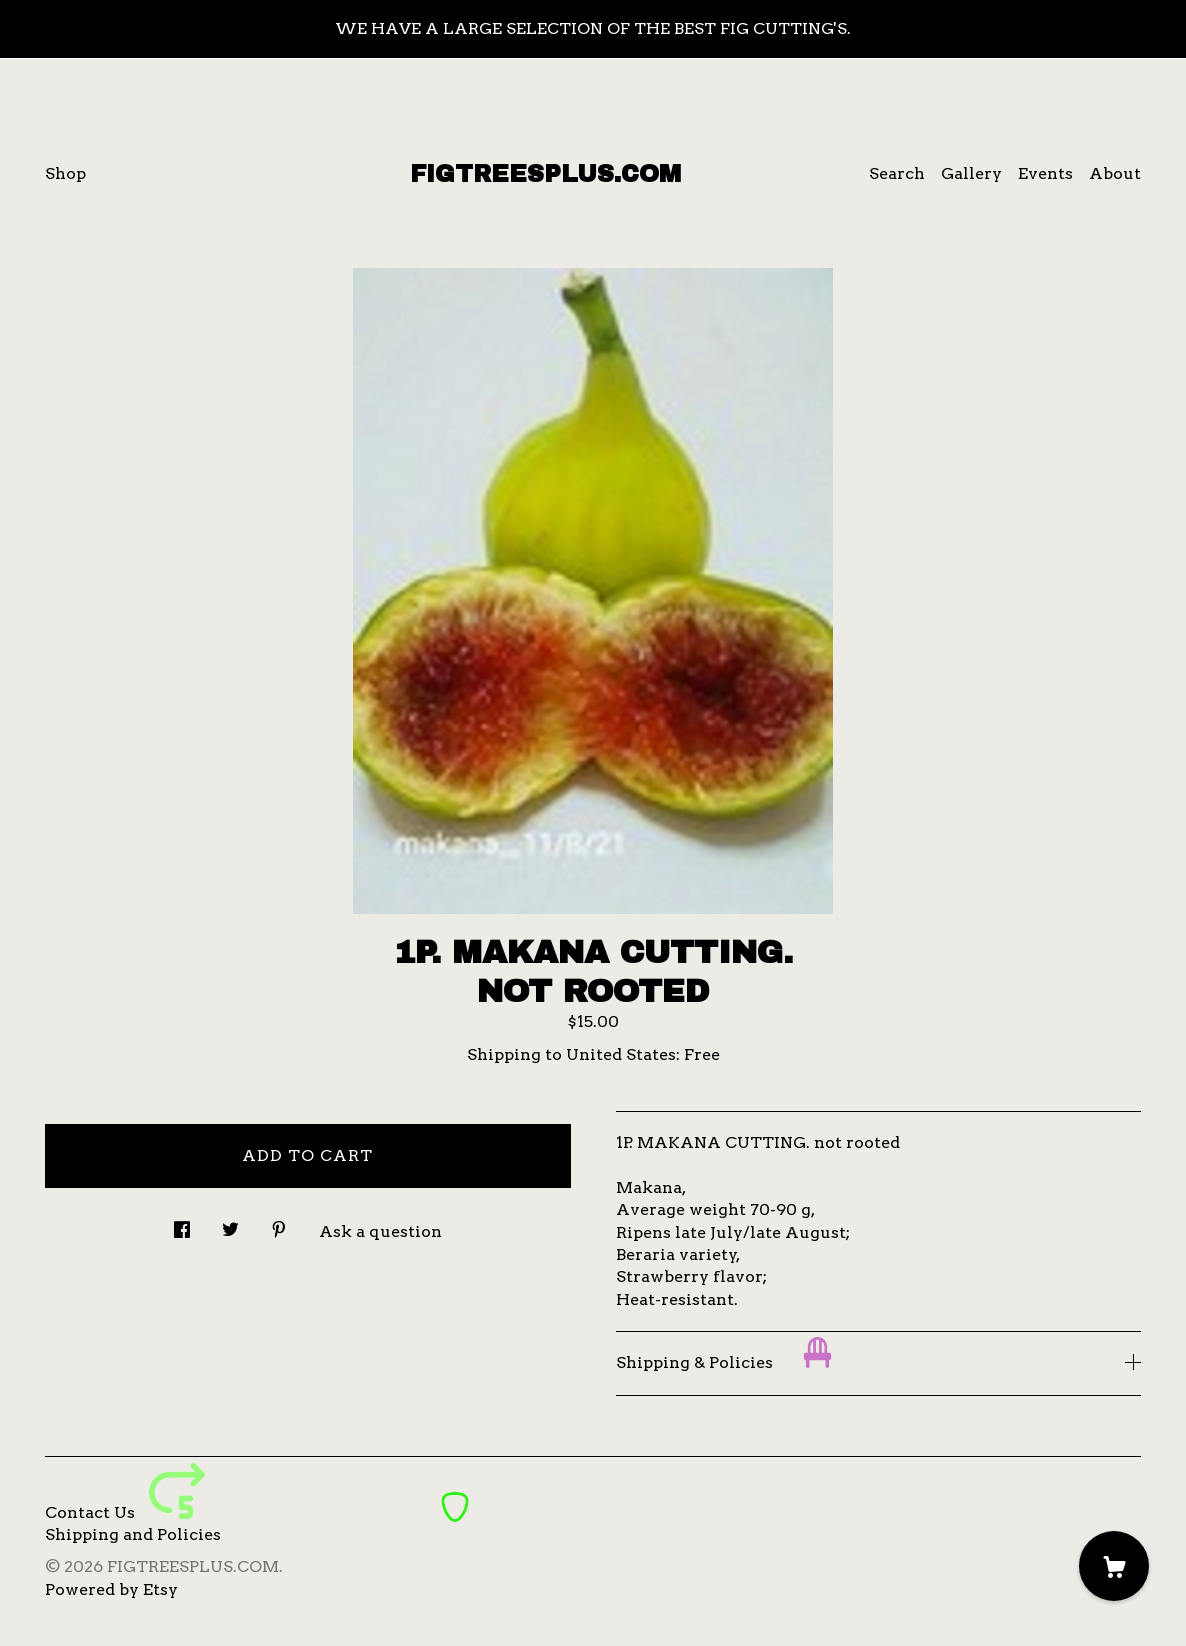  What do you see at coordinates (455, 1507) in the screenshot?
I see `access music or guitar-related features` at bounding box center [455, 1507].